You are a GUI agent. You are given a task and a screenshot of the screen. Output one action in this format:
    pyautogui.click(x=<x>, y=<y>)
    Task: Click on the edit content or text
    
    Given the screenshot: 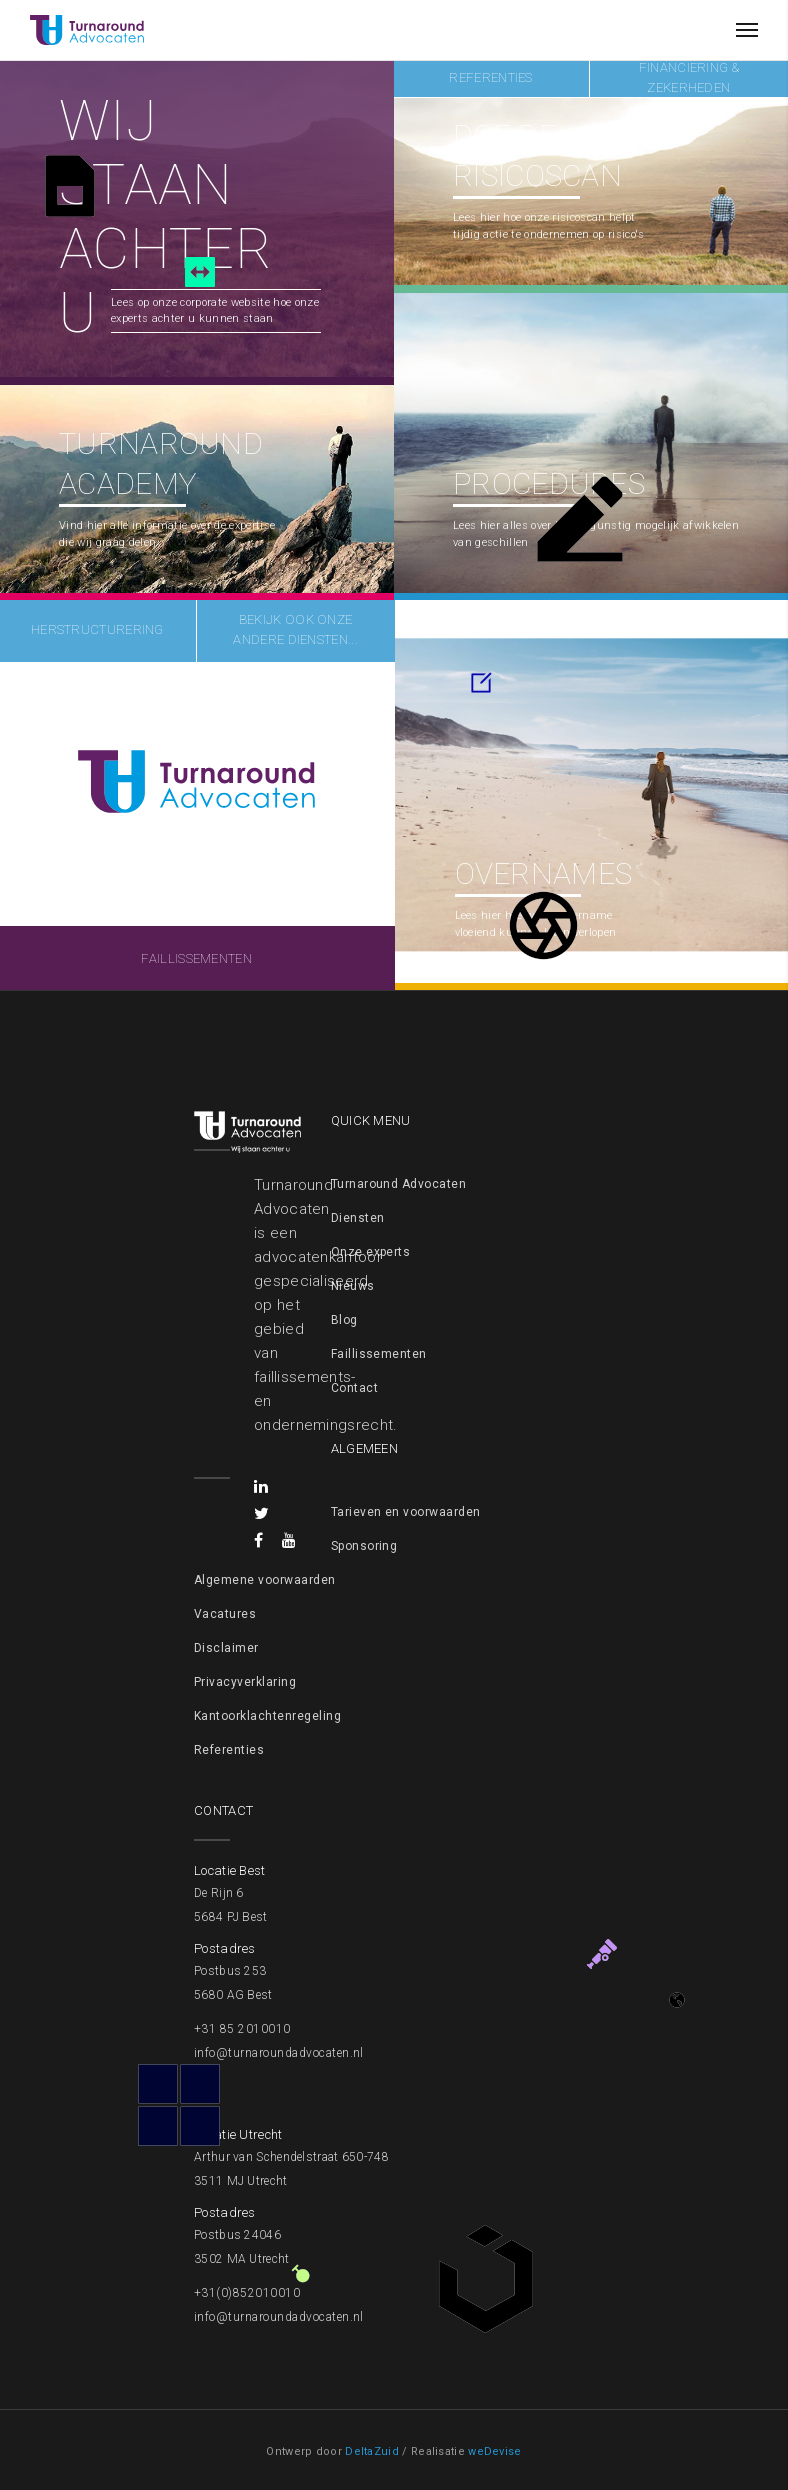 What is the action you would take?
    pyautogui.click(x=580, y=519)
    